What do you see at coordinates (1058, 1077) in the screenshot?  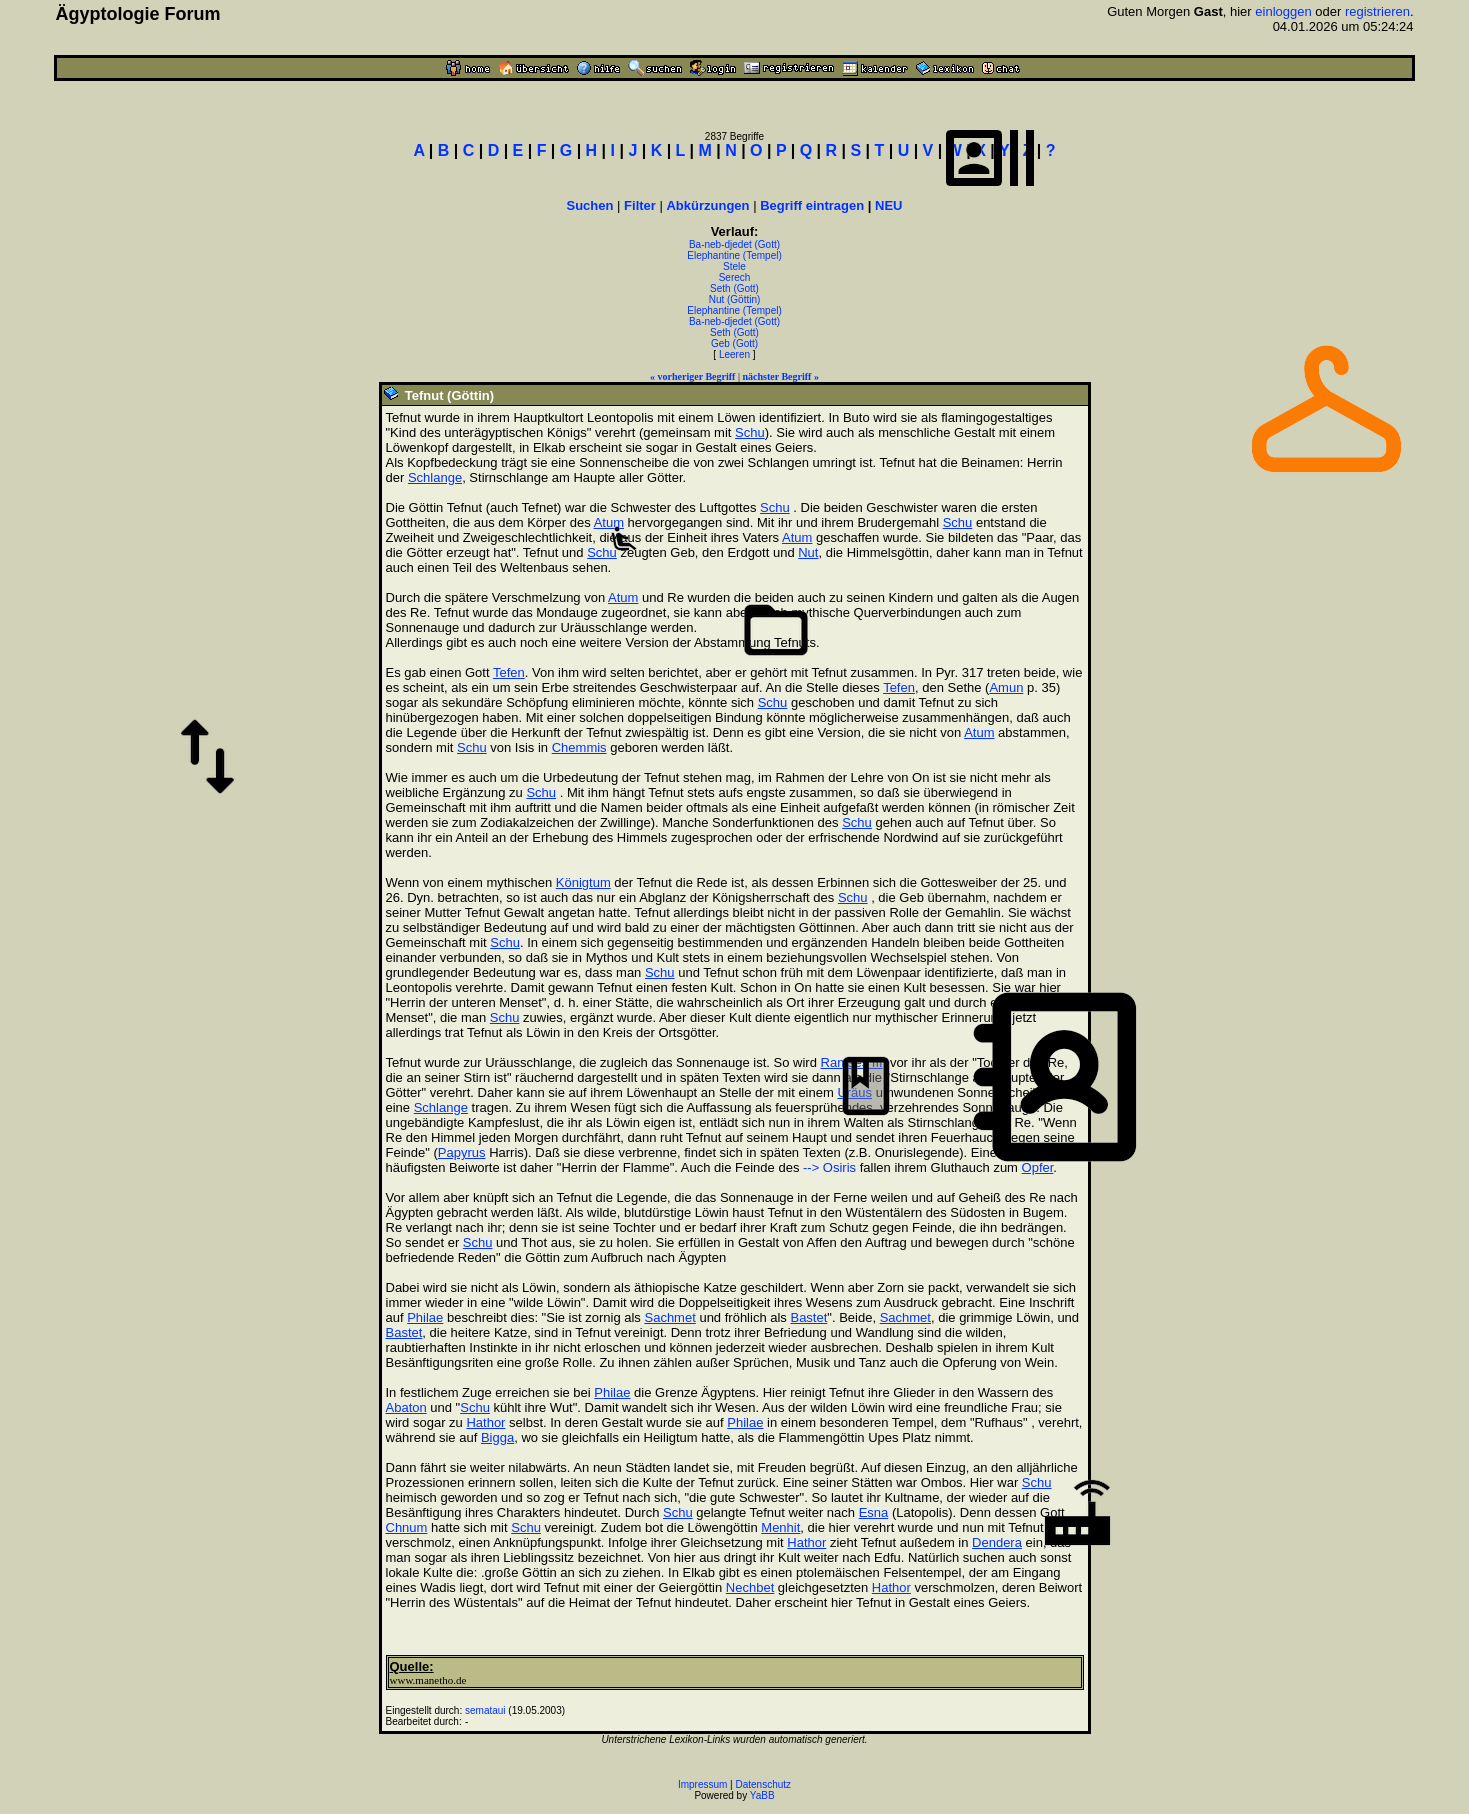 I see `access your contacts list` at bounding box center [1058, 1077].